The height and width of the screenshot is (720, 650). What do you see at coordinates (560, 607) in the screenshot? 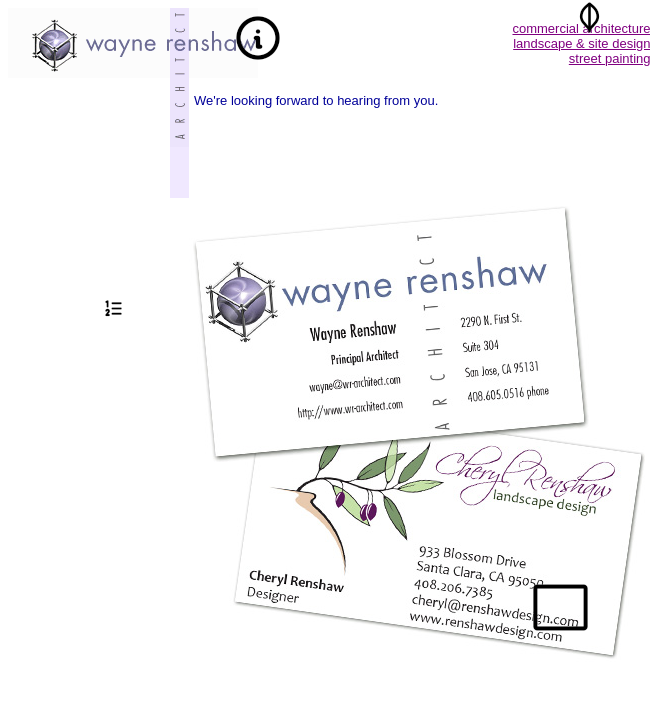
I see `represents a container or frame element` at bounding box center [560, 607].